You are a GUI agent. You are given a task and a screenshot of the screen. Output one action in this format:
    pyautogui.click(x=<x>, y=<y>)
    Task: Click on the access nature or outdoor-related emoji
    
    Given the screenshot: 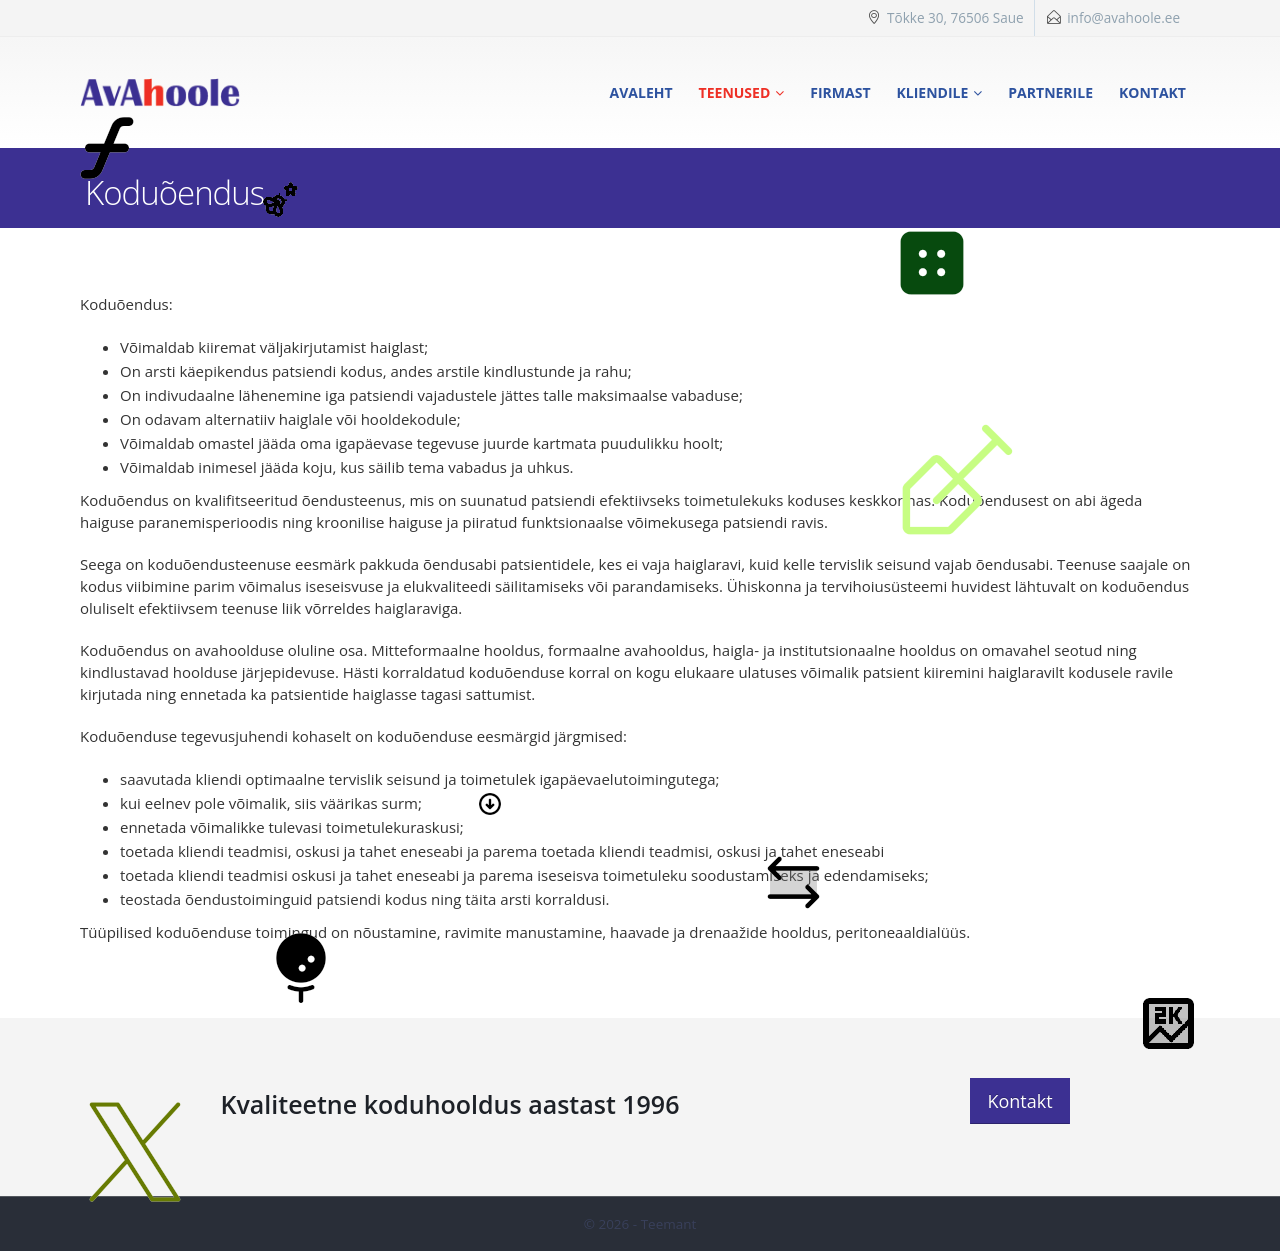 What is the action you would take?
    pyautogui.click(x=280, y=199)
    